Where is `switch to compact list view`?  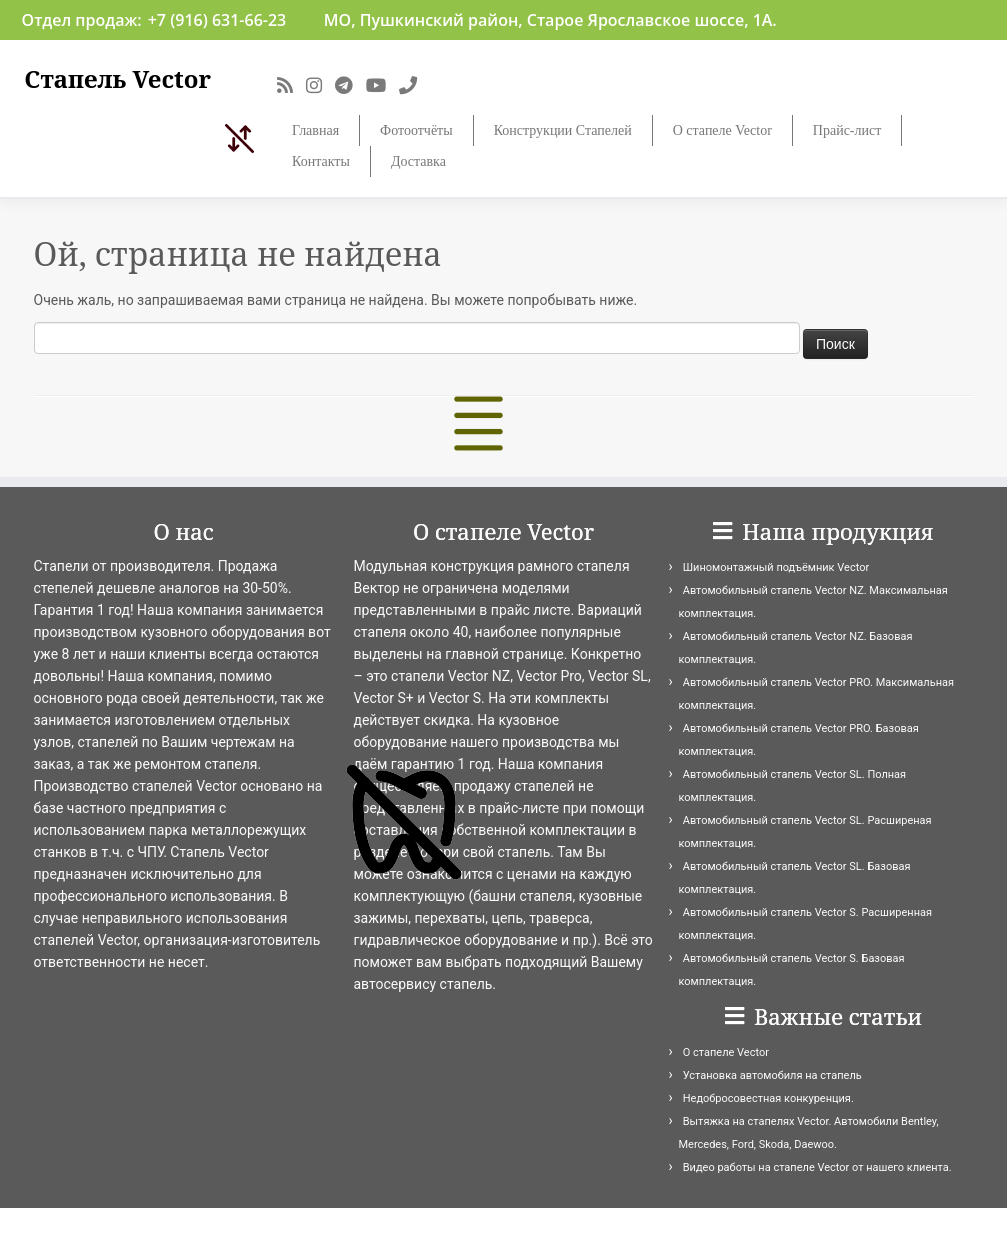
switch to compact list view is located at coordinates (478, 423).